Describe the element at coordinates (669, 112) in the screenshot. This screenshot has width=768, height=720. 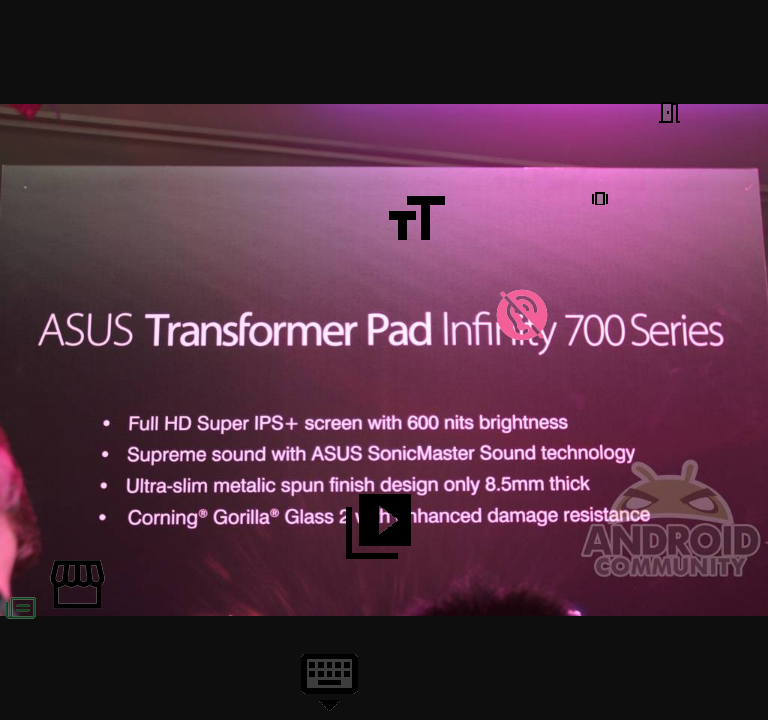
I see `enter or access a meeting room` at that location.